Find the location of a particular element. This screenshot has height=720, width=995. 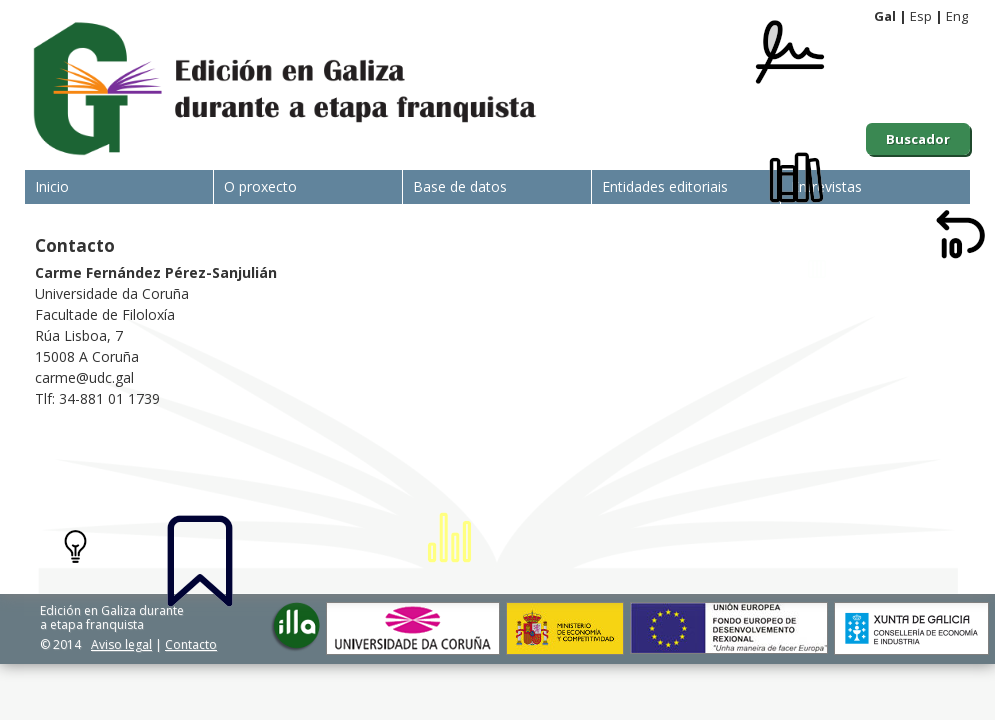

switch to four-column layout view is located at coordinates (817, 269).